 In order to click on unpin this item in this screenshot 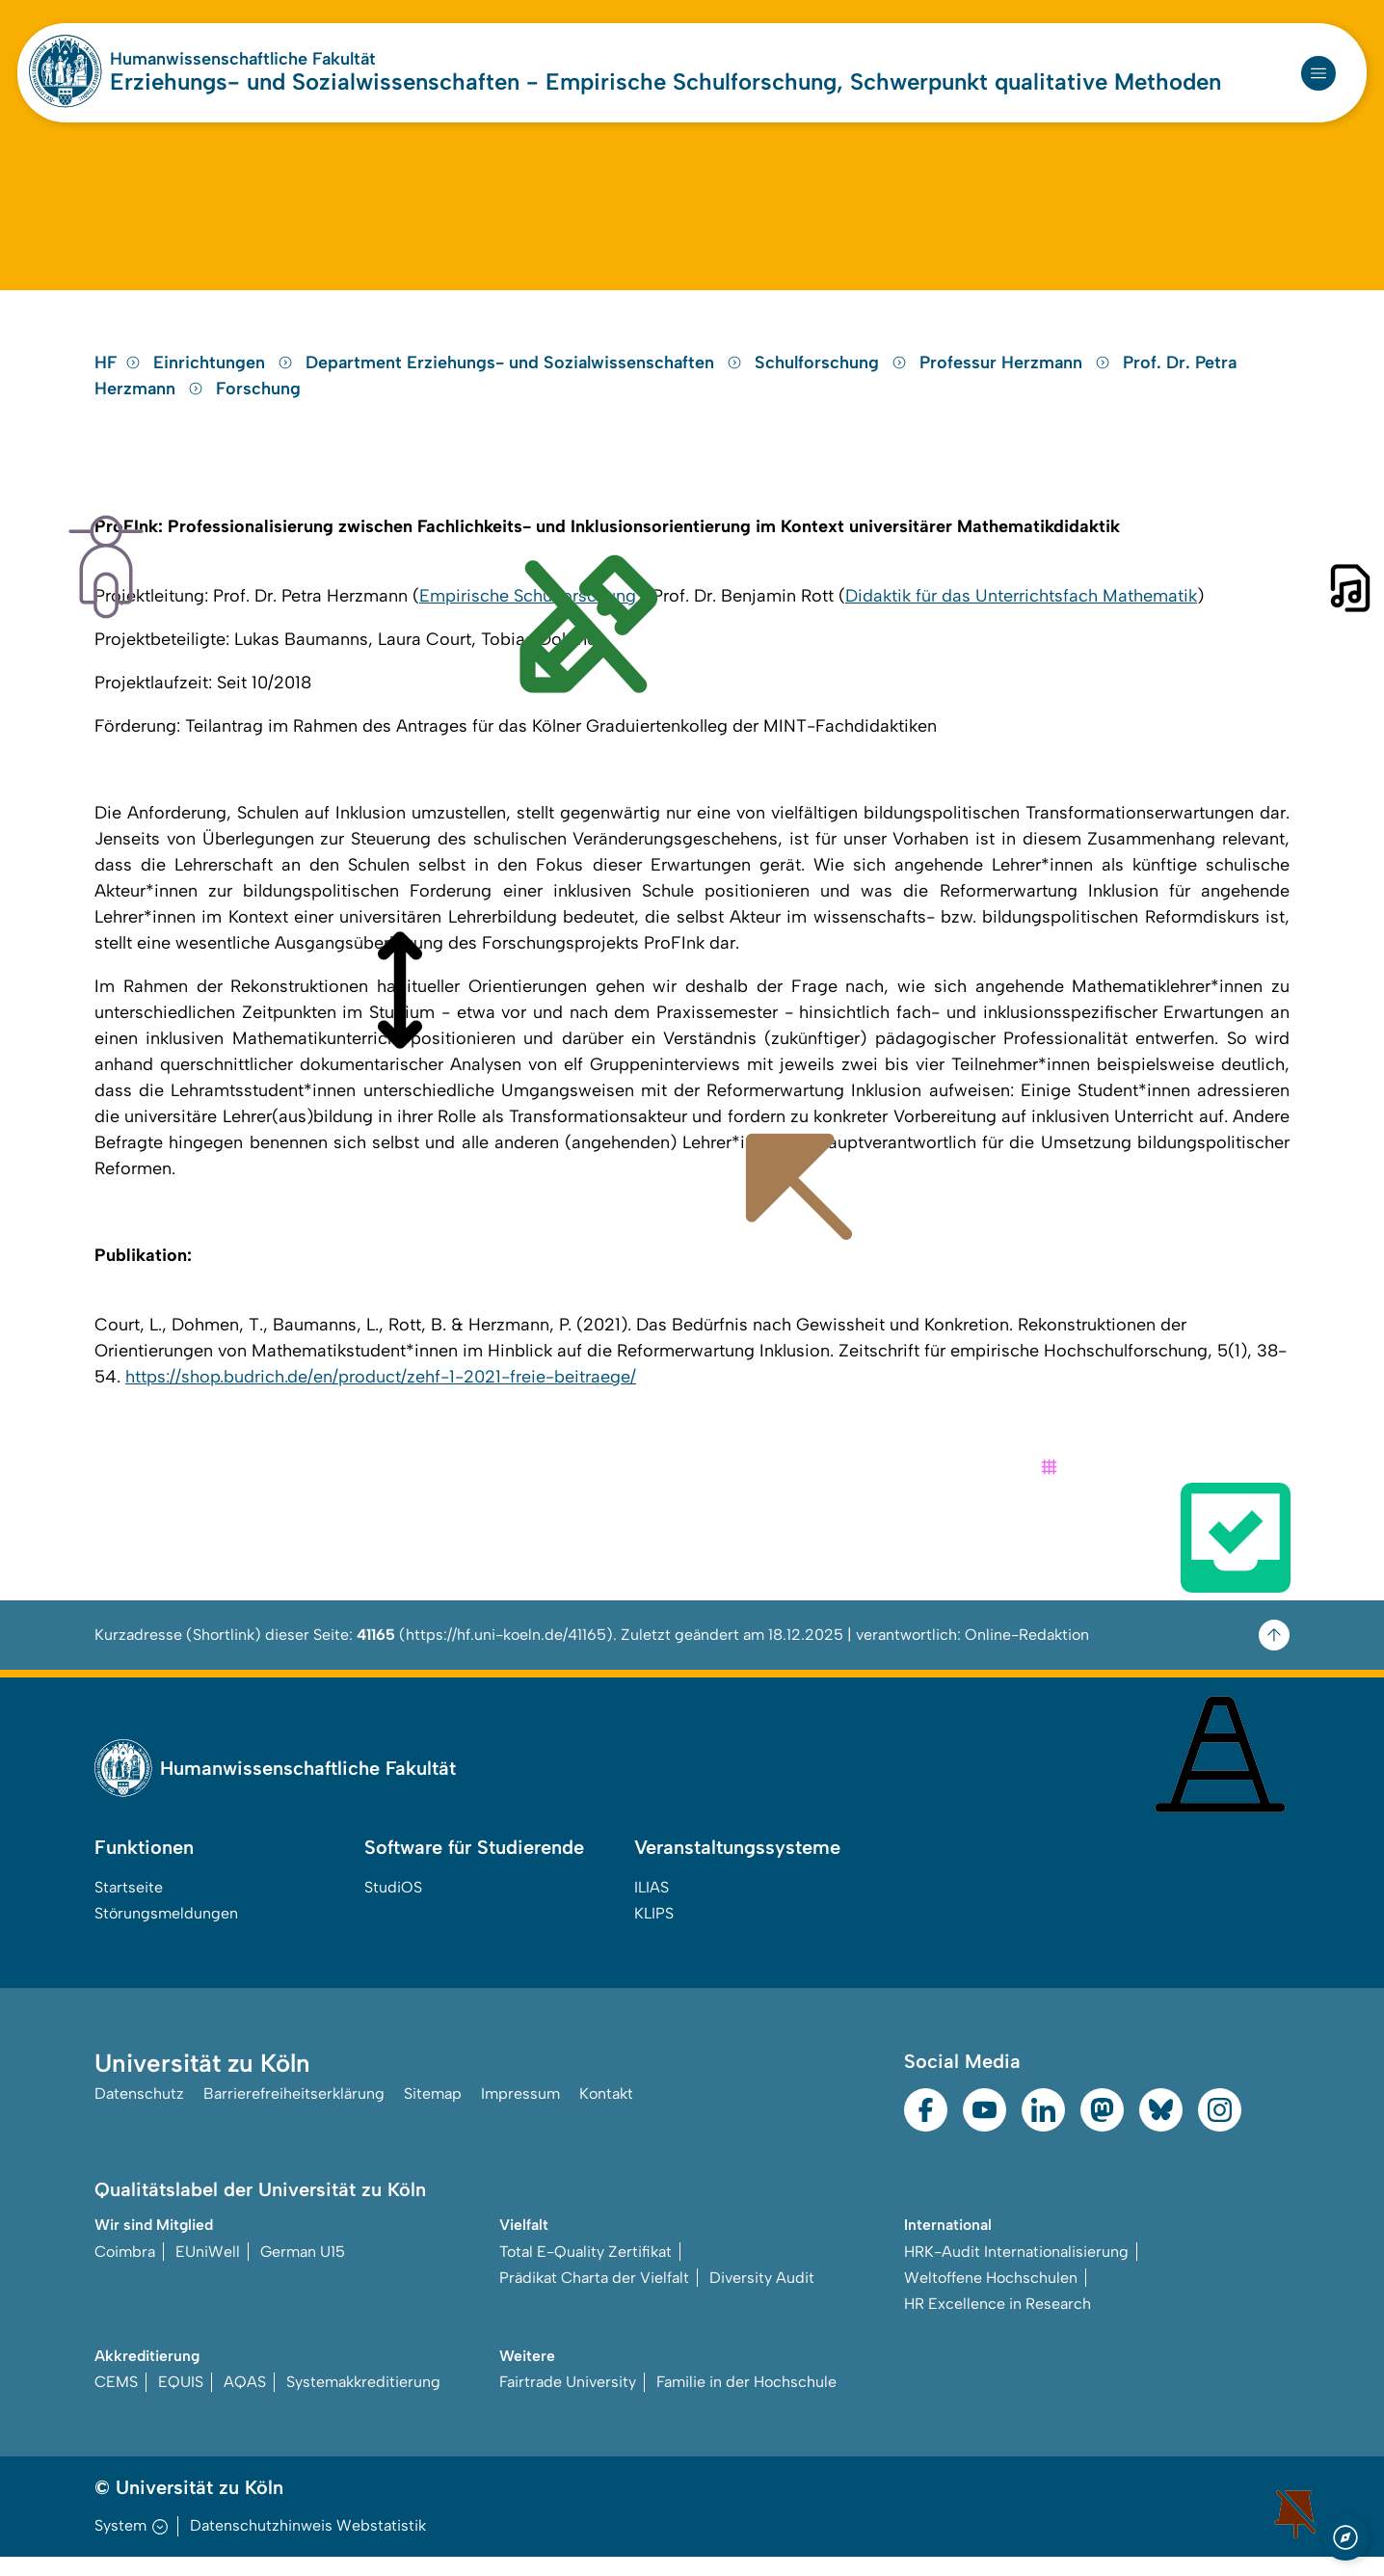, I will do `click(1295, 2511)`.